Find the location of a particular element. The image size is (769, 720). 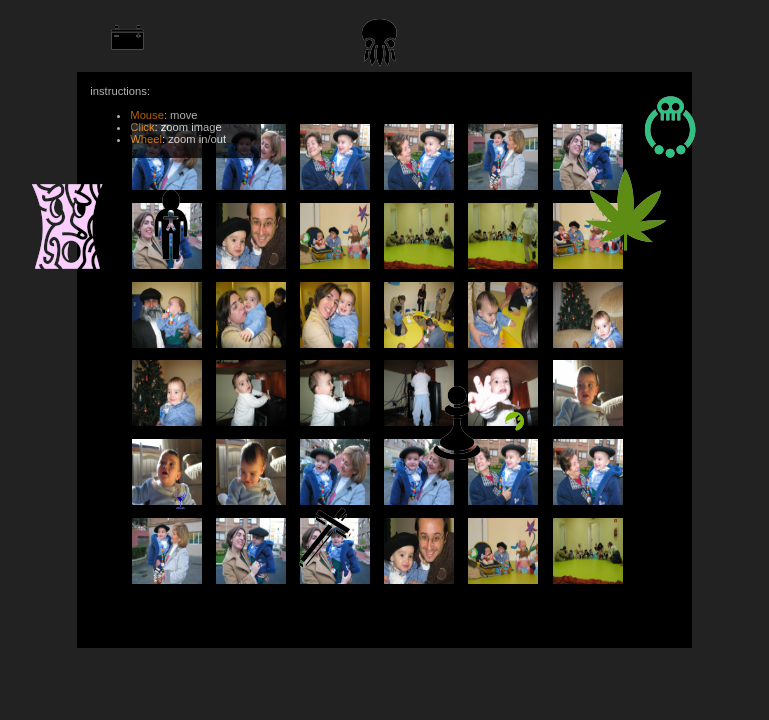

represents a forest spirit or nature character in a game is located at coordinates (67, 226).